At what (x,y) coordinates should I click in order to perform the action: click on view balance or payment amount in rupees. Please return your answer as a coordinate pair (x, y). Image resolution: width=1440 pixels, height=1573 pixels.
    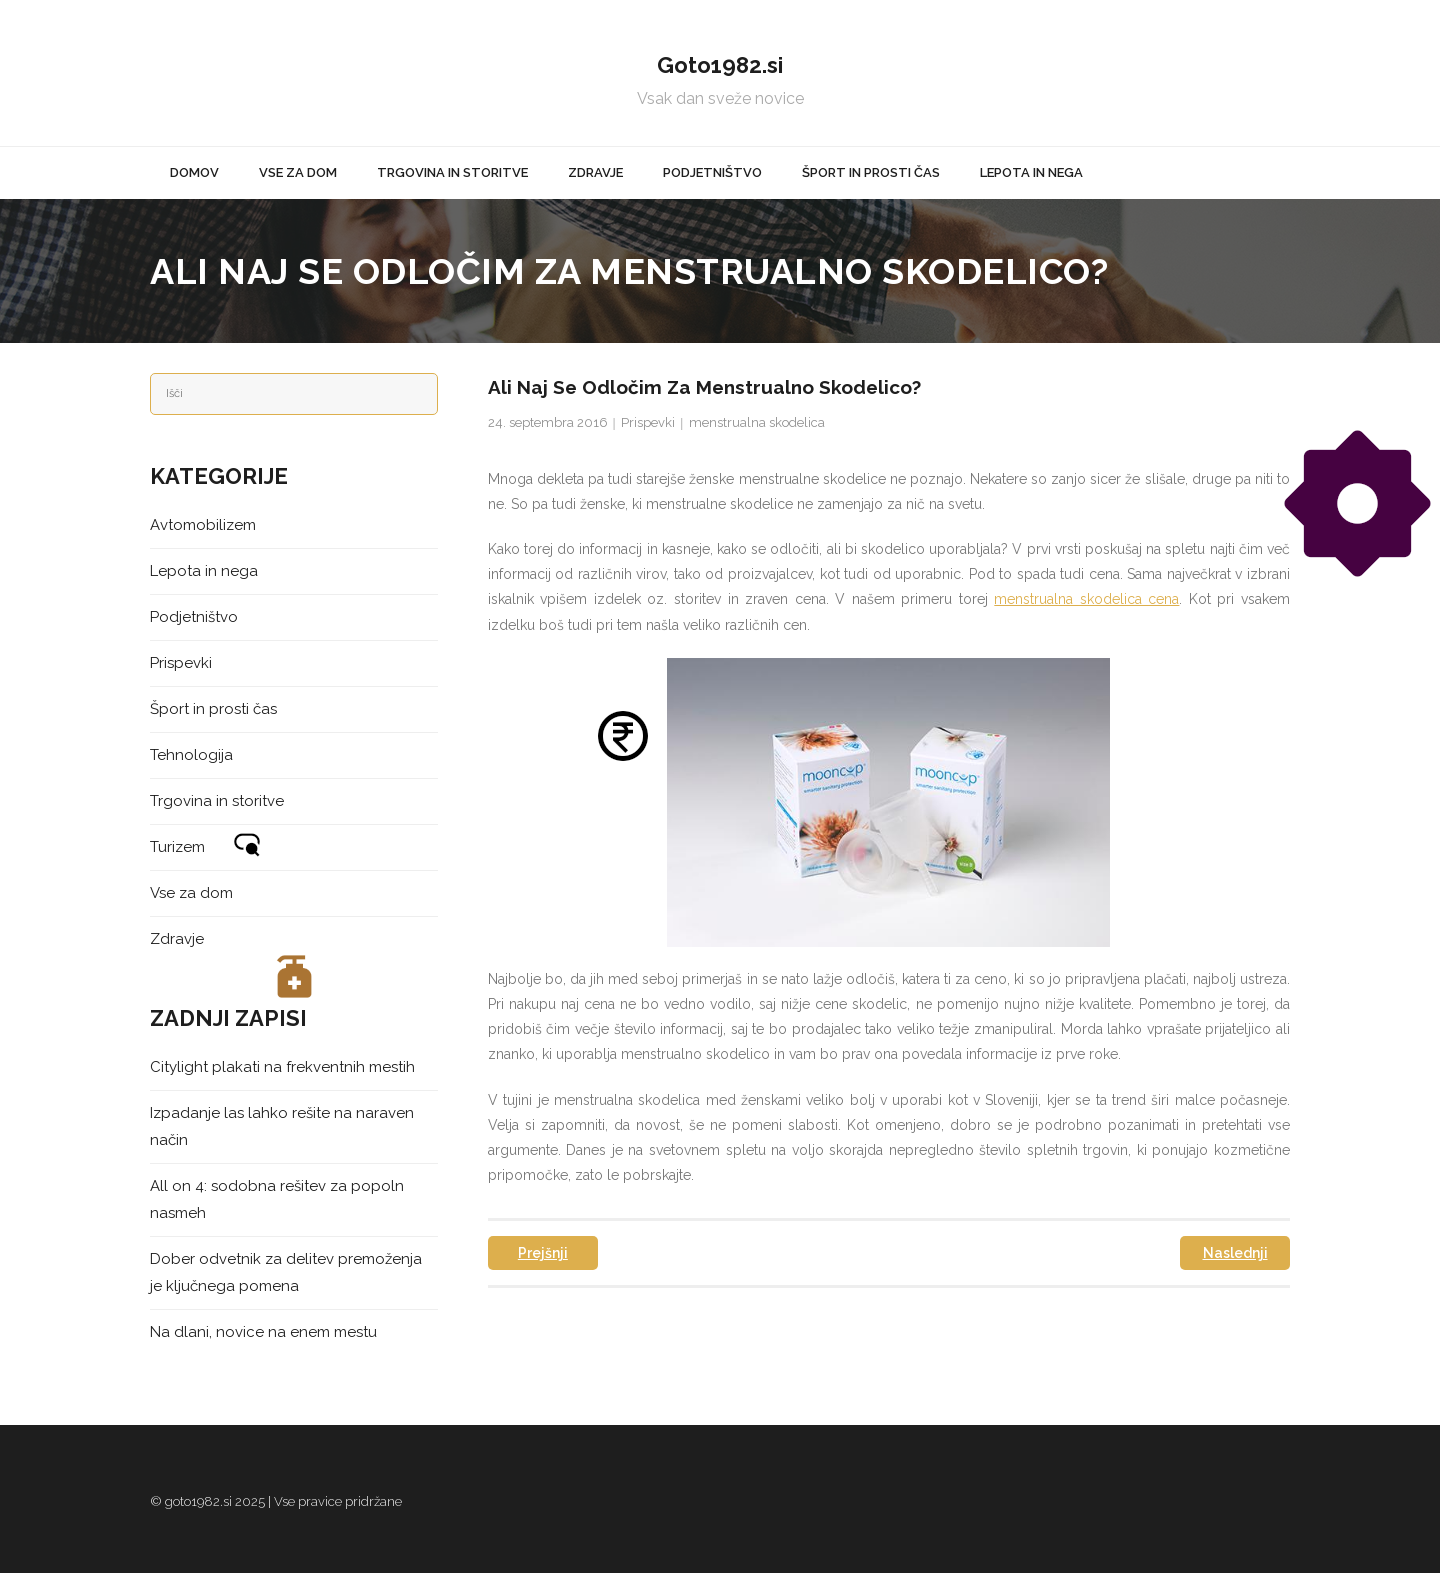
    Looking at the image, I should click on (623, 736).